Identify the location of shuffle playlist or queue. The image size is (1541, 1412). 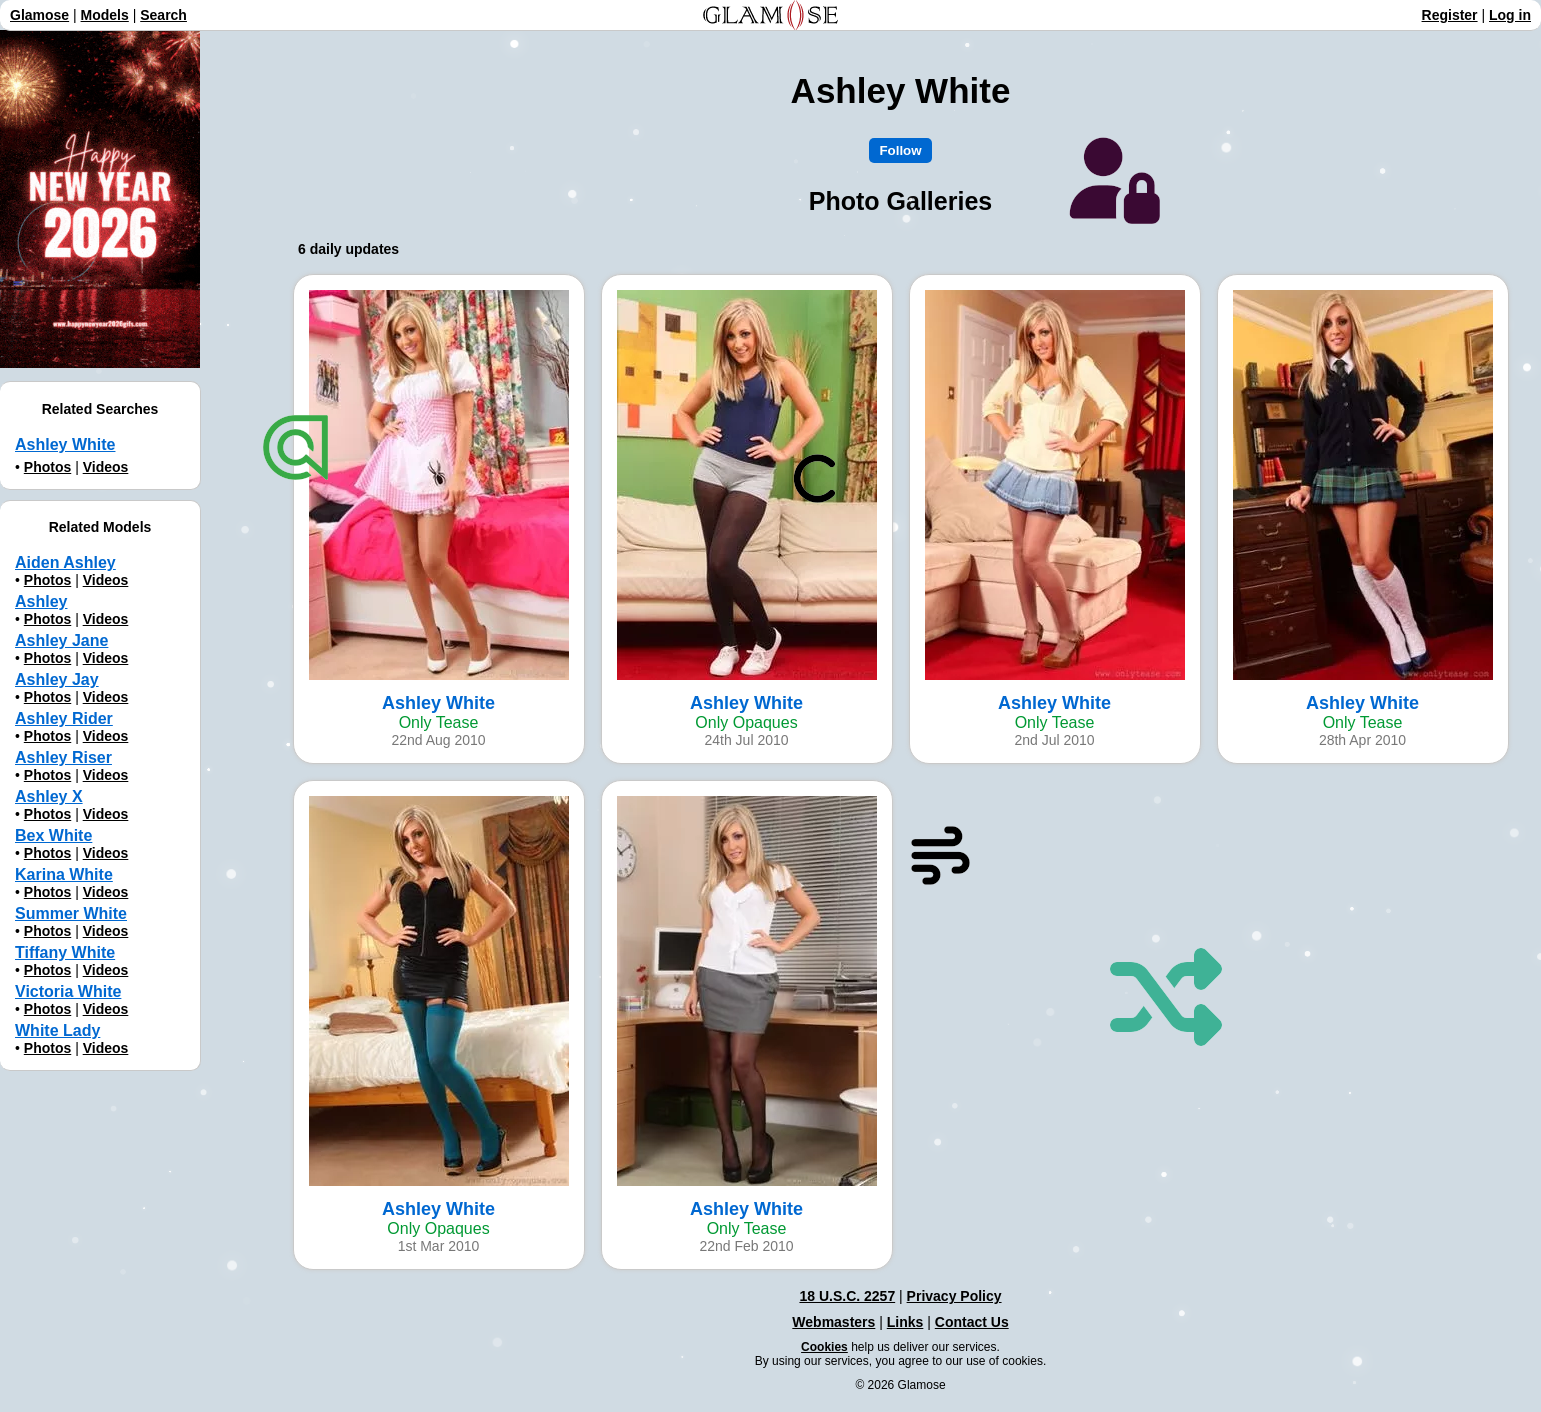
(1166, 997).